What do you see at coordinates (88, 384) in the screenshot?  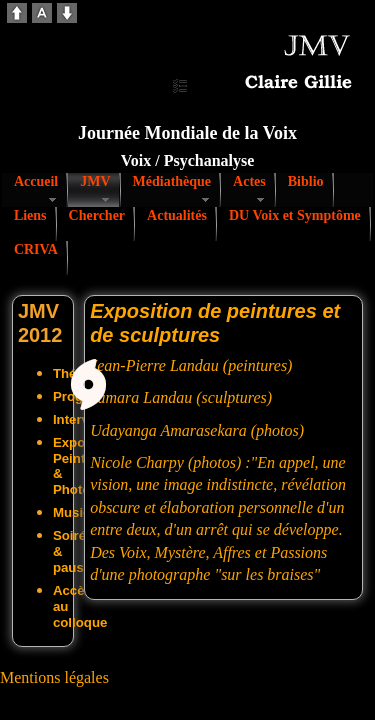 I see `indicates hurricane or tropical storm warning` at bounding box center [88, 384].